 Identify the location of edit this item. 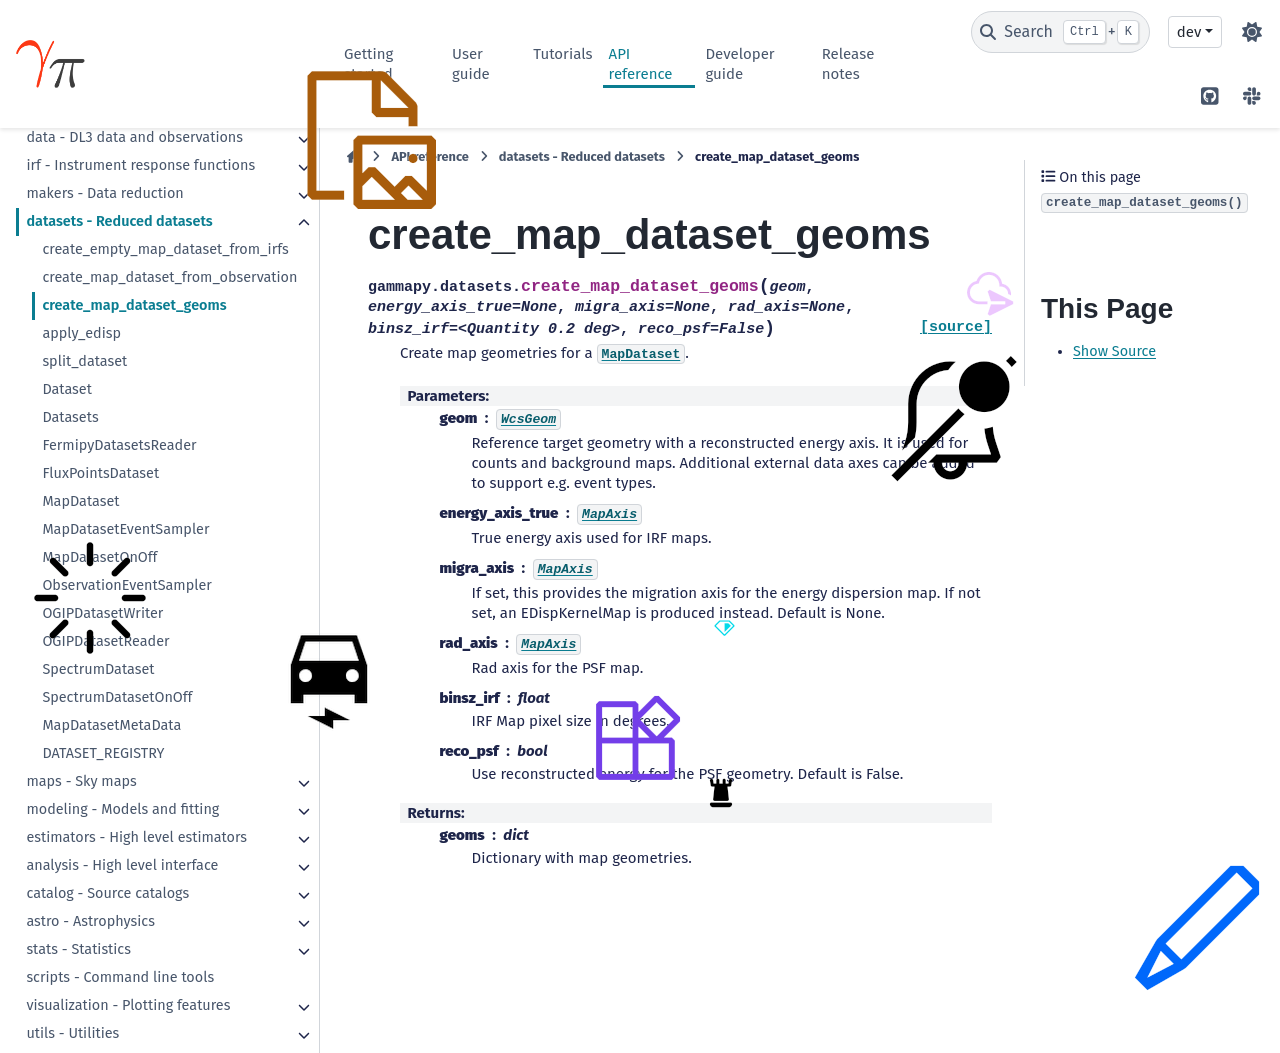
(1197, 928).